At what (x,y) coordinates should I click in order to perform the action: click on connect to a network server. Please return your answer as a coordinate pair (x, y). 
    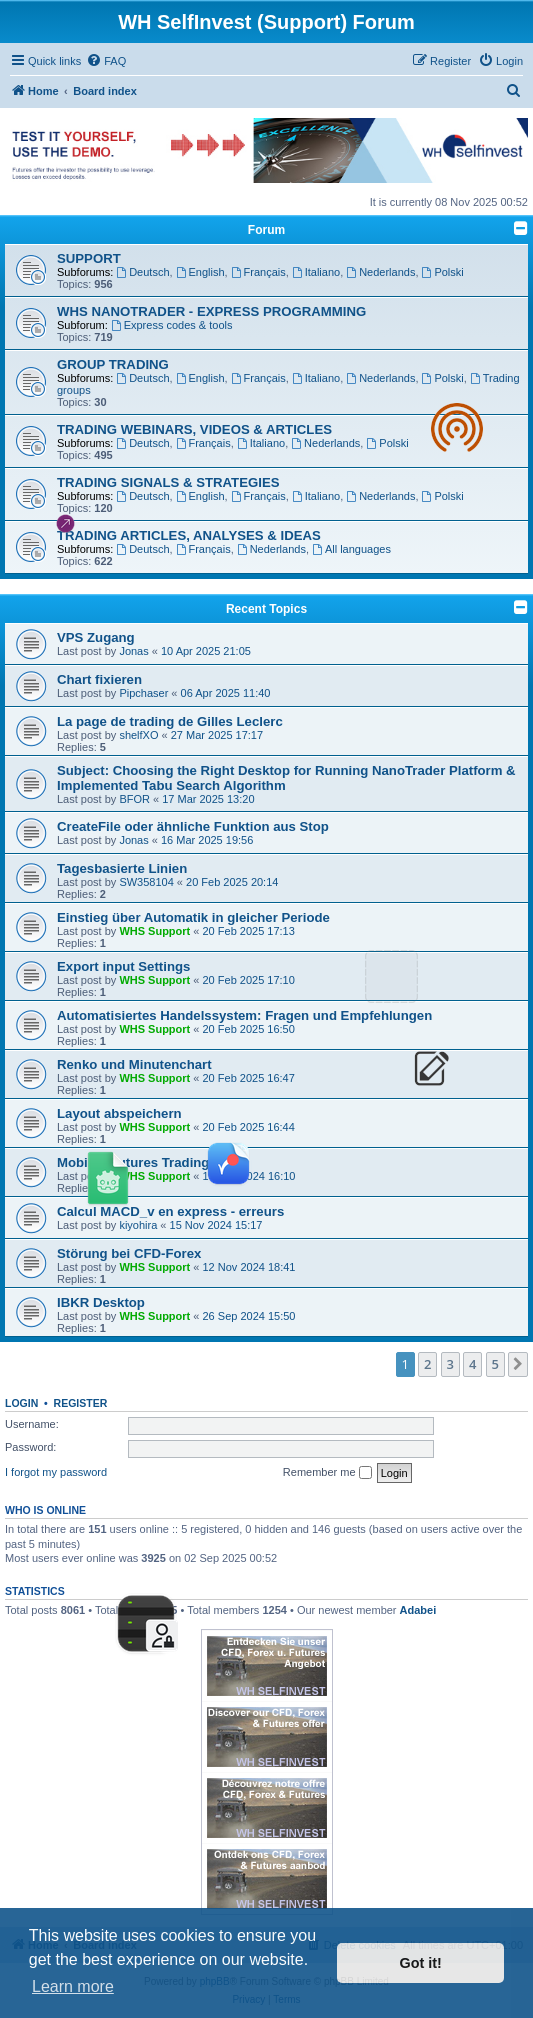
    Looking at the image, I should click on (457, 429).